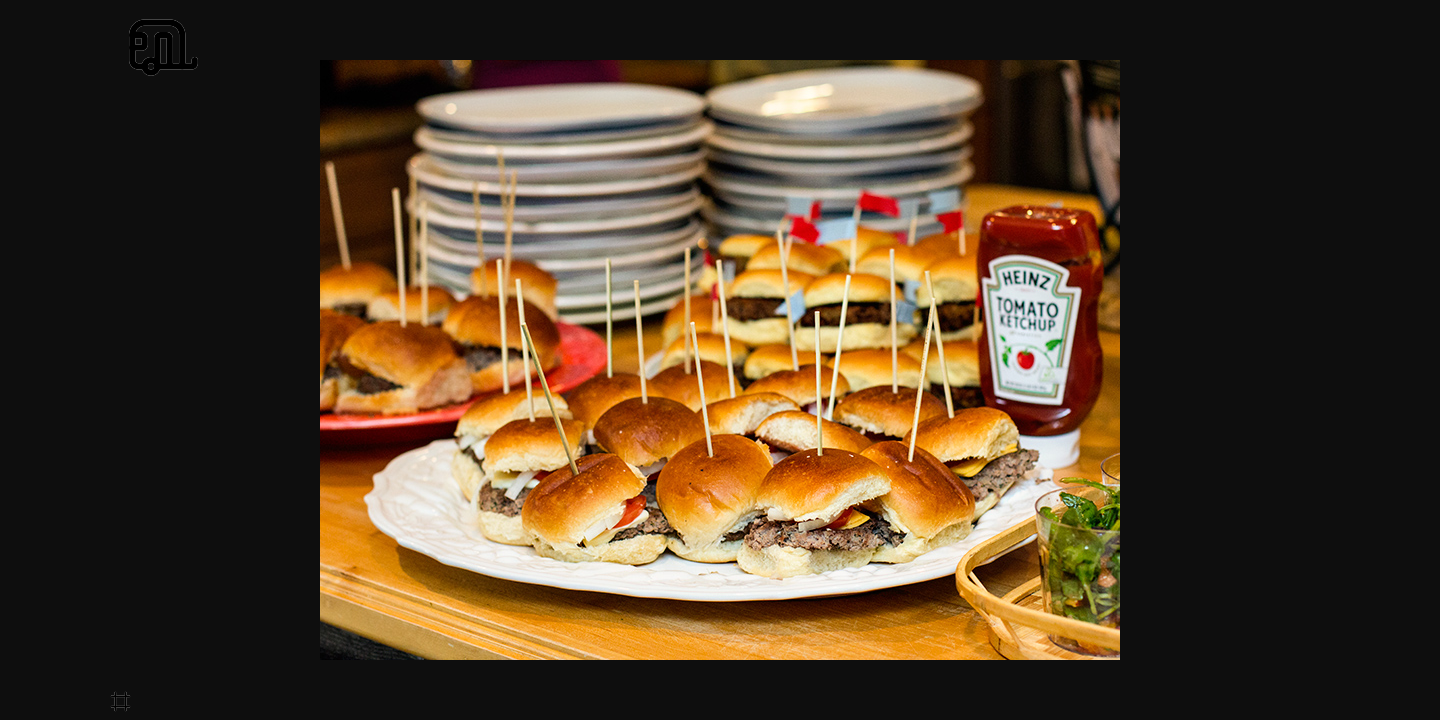  I want to click on adjust or define a crop area, so click(120, 701).